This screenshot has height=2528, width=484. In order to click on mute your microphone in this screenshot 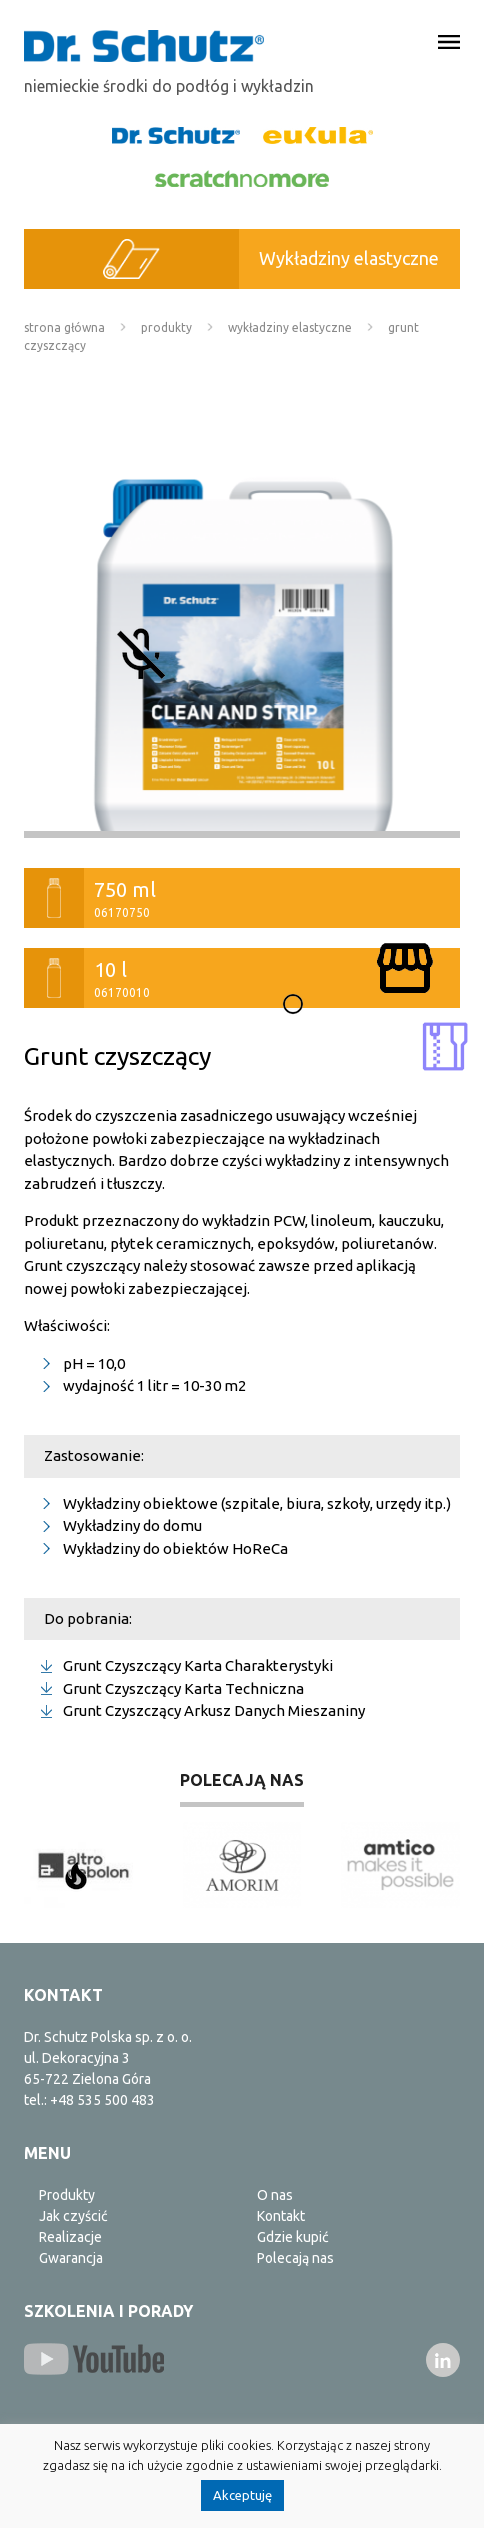, I will do `click(141, 655)`.